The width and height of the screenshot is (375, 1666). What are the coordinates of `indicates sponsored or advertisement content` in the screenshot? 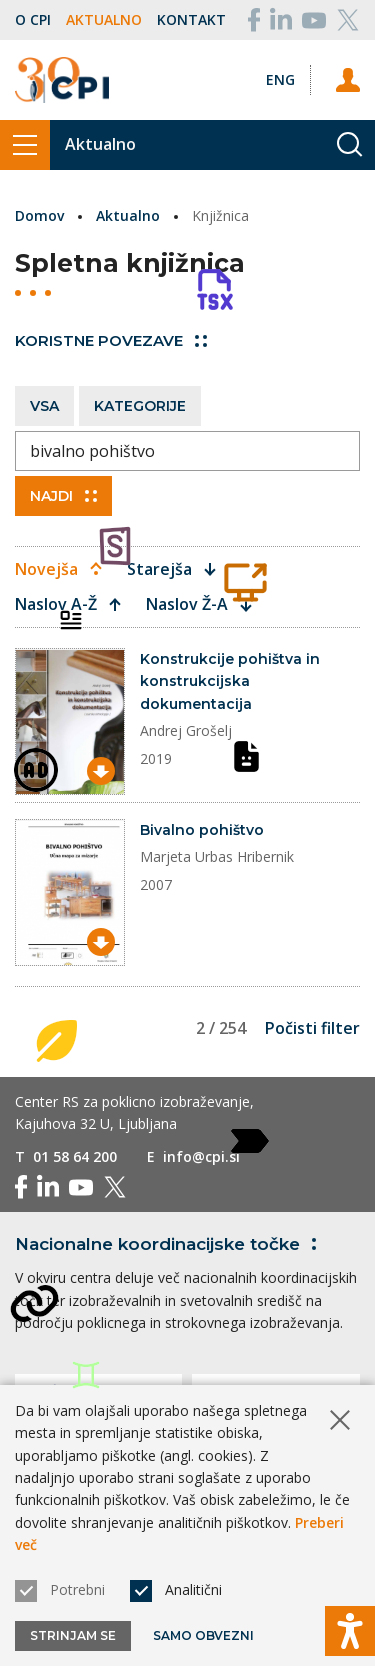 It's located at (36, 770).